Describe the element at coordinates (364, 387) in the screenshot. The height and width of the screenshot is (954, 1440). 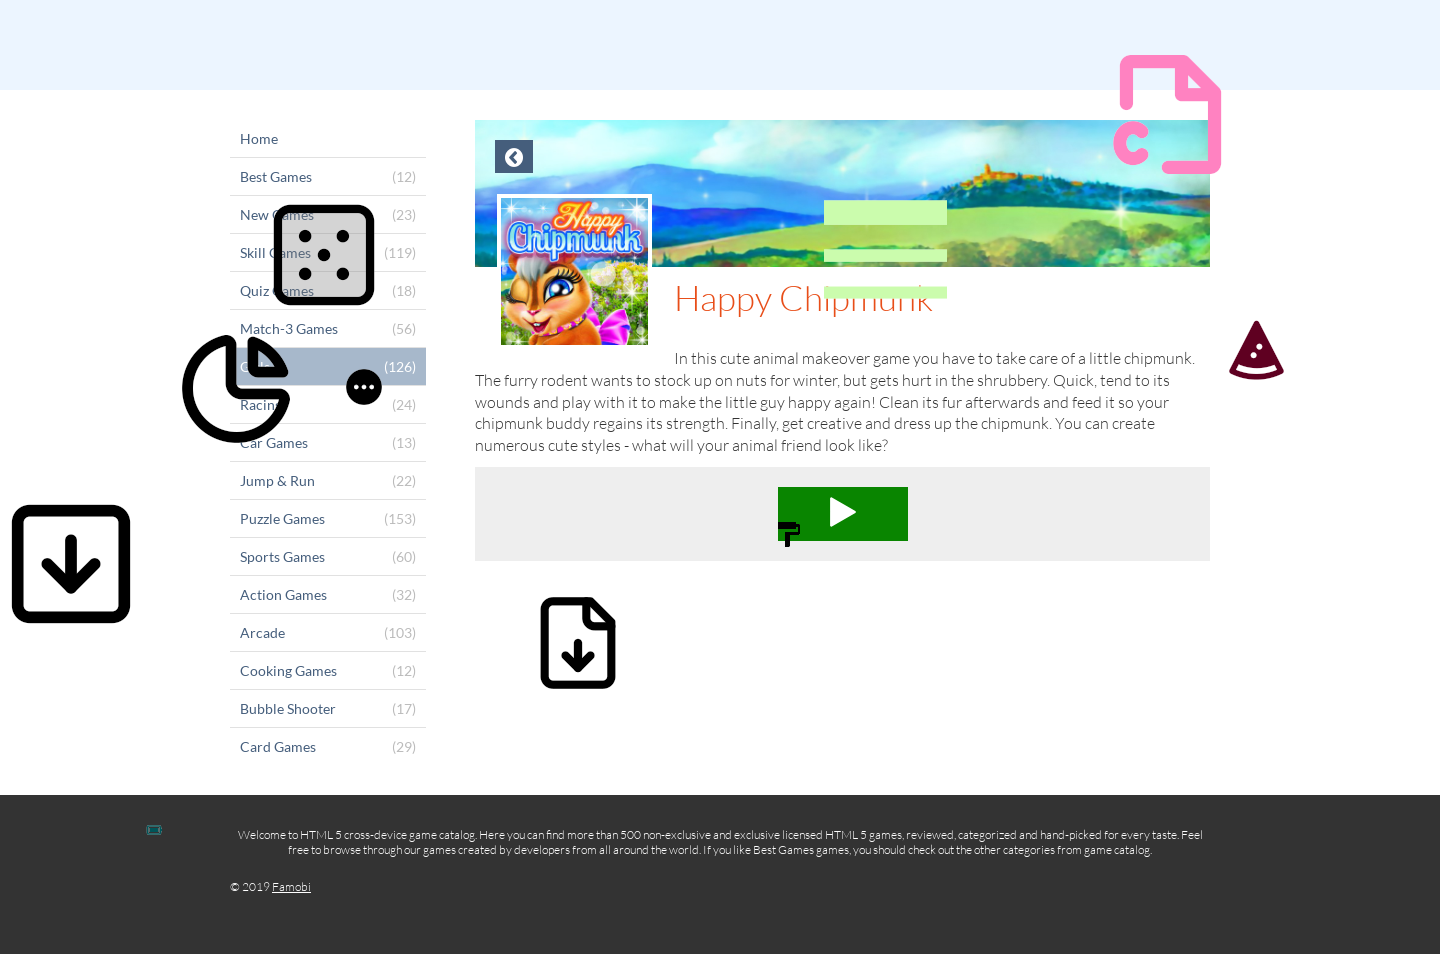
I see `access more options or actions` at that location.